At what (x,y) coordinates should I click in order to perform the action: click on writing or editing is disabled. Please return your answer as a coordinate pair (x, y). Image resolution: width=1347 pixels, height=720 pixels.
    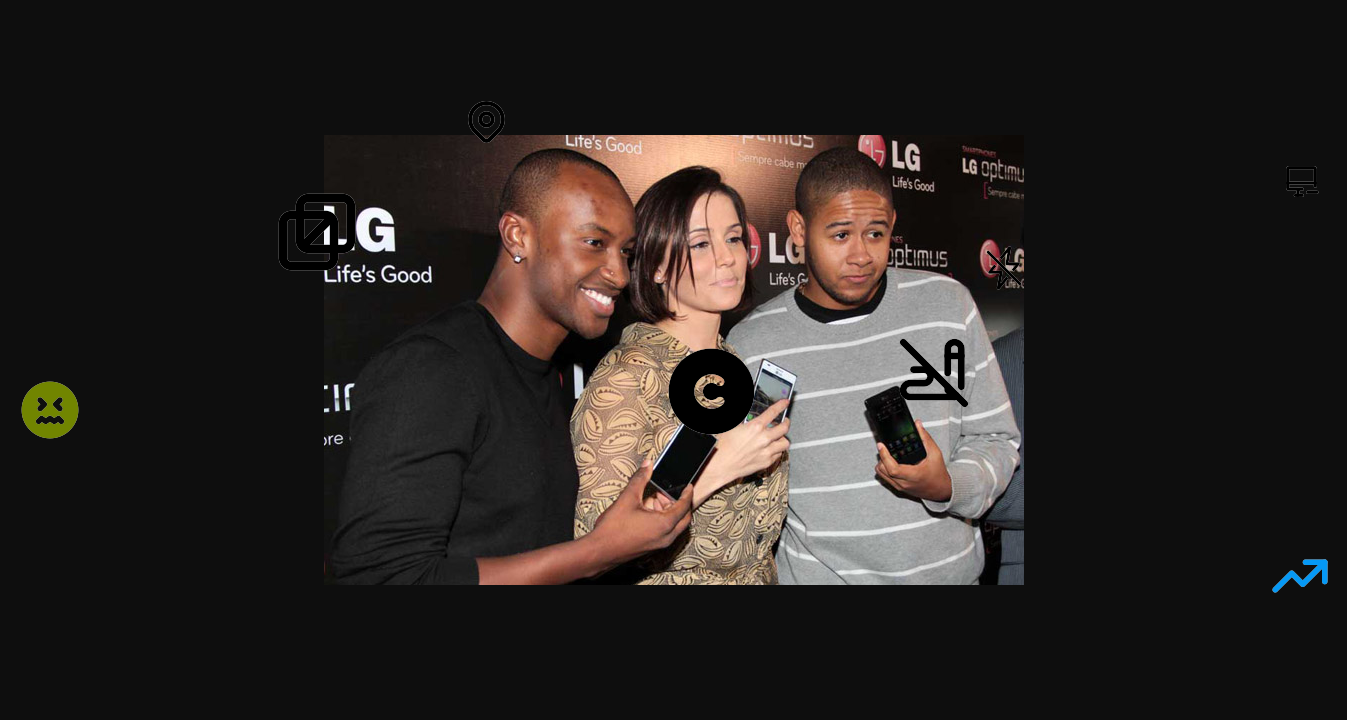
    Looking at the image, I should click on (934, 373).